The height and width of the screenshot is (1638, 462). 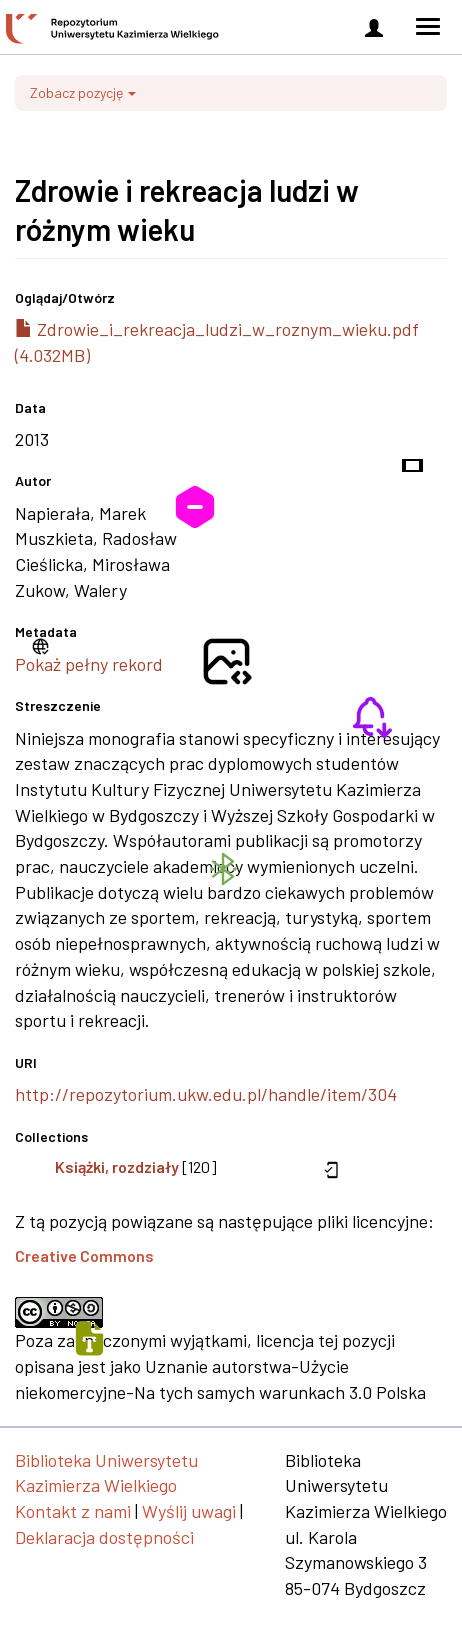 I want to click on indicates an active bluetooth connection, so click(x=223, y=869).